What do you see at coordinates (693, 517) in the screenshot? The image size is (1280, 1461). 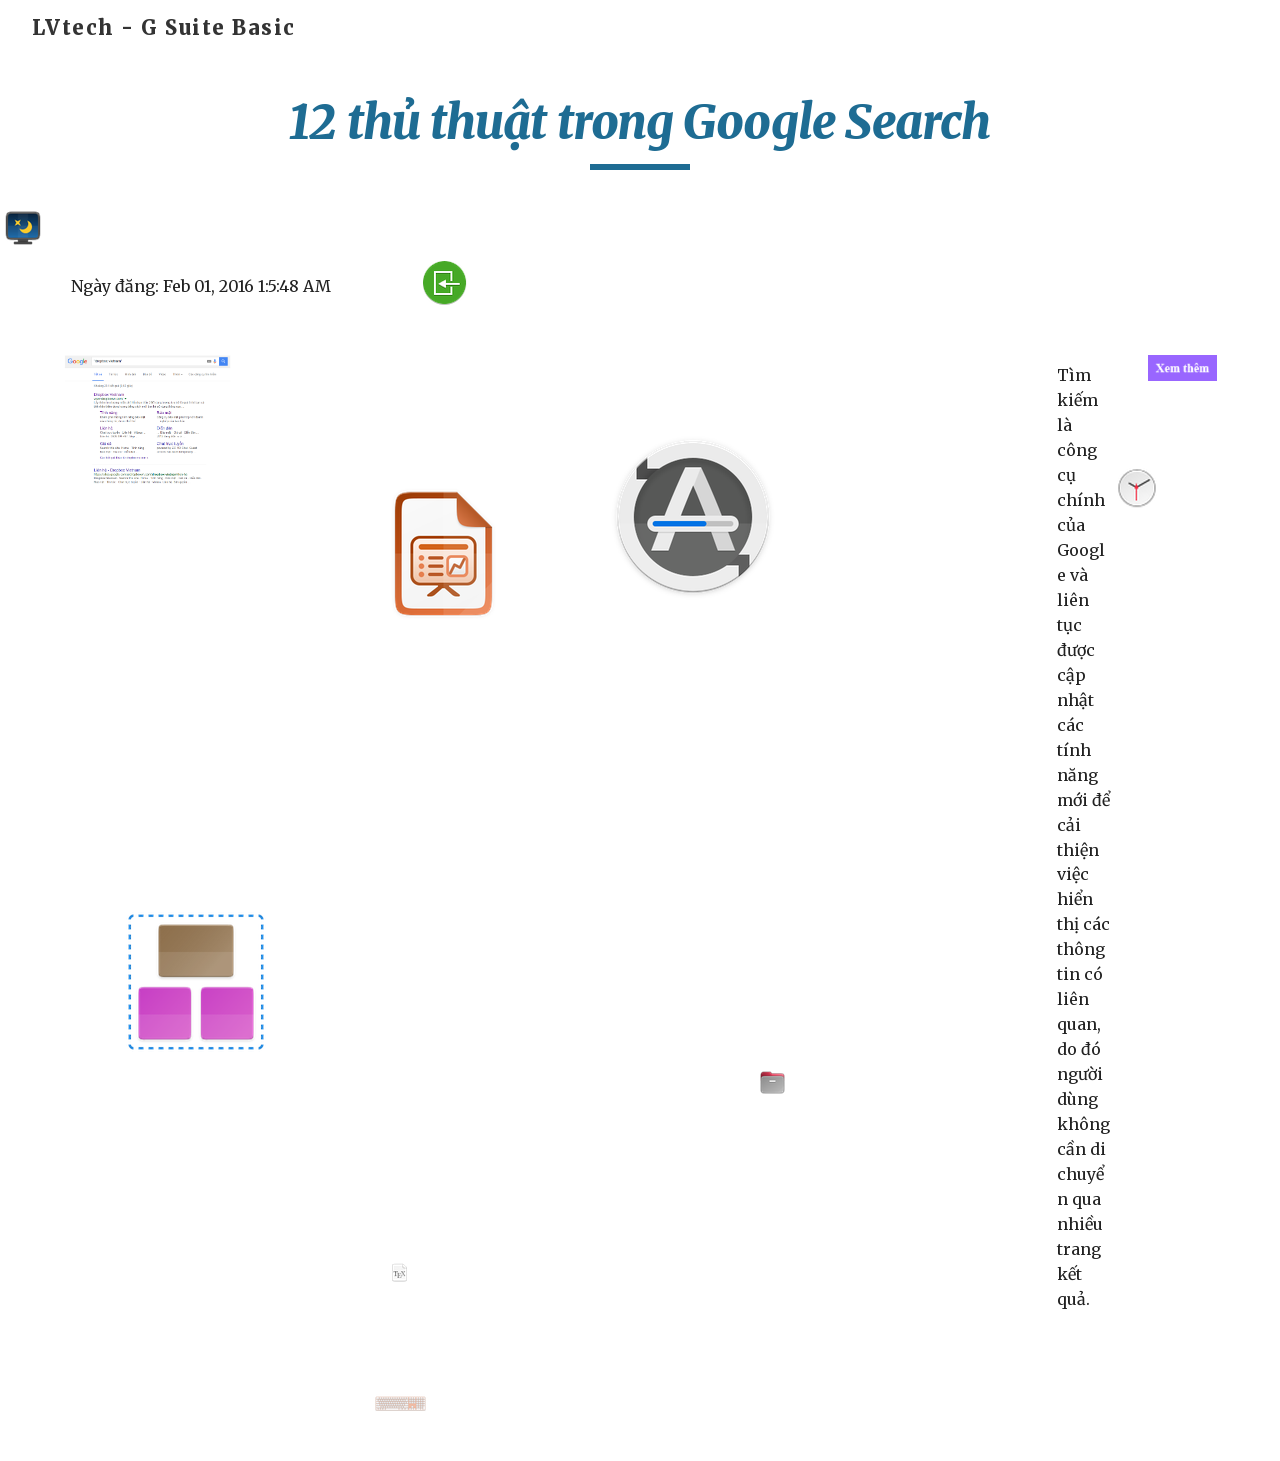 I see `check for and install system software updates` at bounding box center [693, 517].